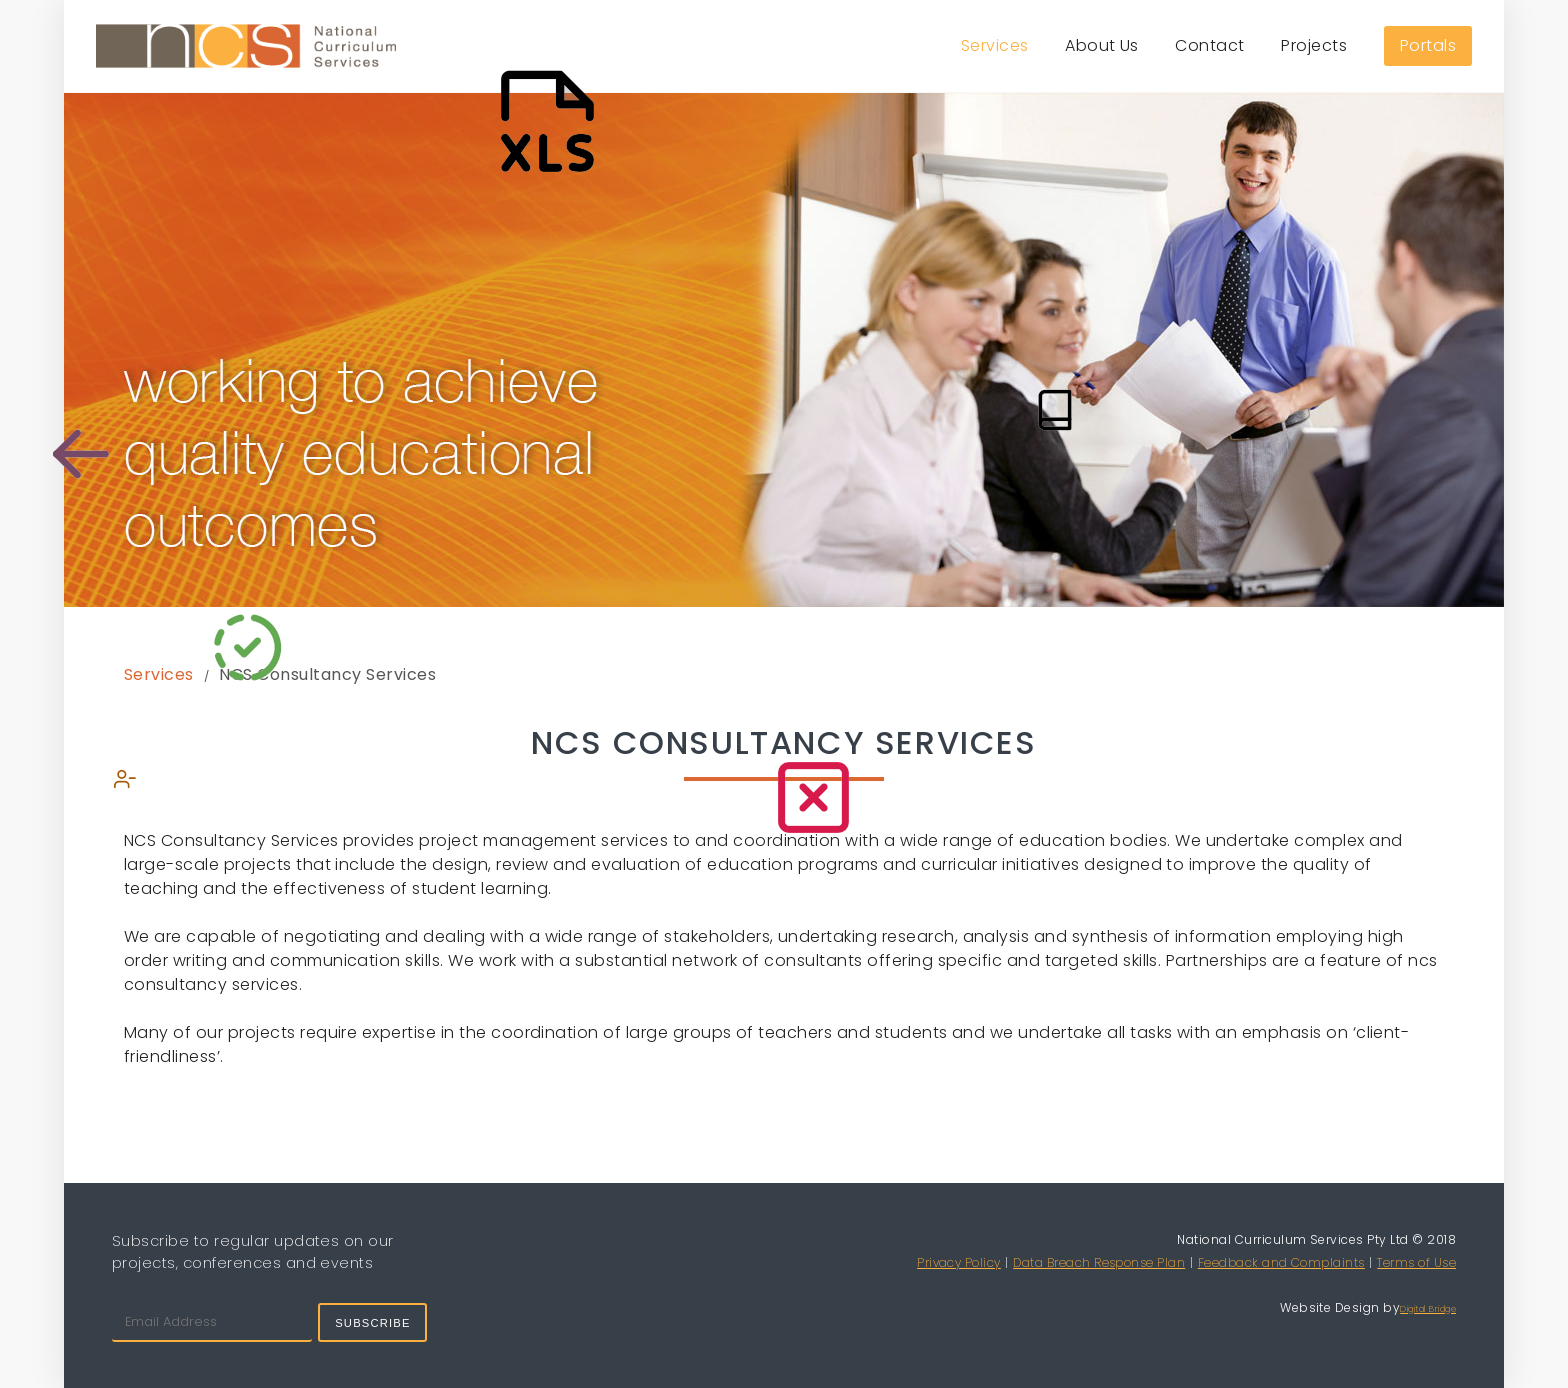 Image resolution: width=1568 pixels, height=1388 pixels. Describe the element at coordinates (547, 125) in the screenshot. I see `open or view an excel spreadsheet file` at that location.